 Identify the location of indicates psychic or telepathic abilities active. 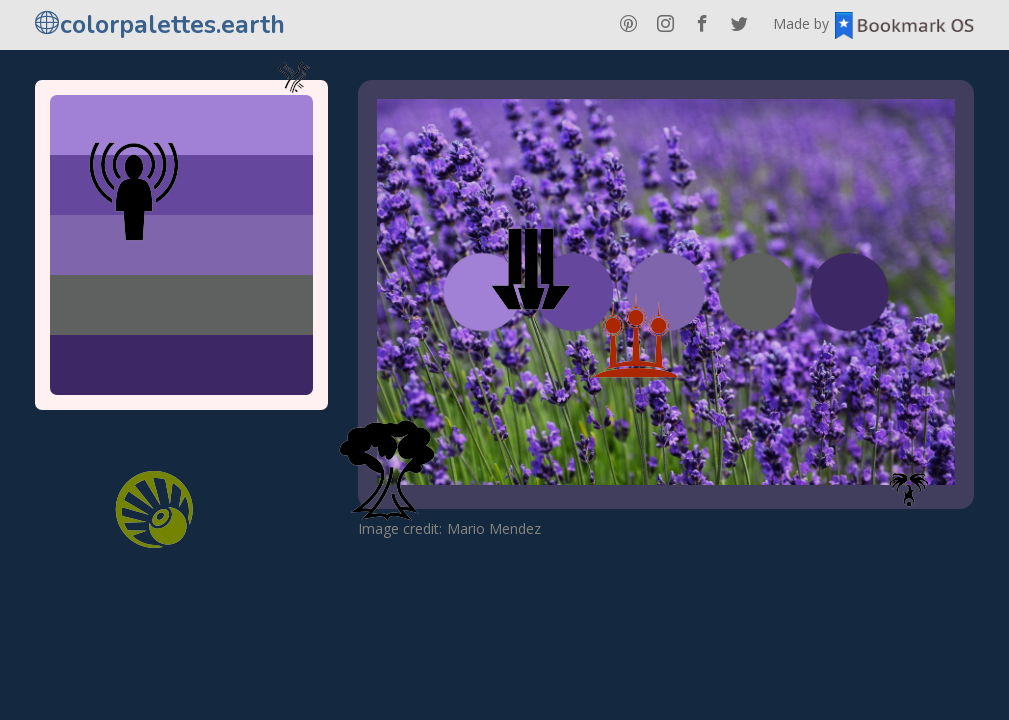
(134, 191).